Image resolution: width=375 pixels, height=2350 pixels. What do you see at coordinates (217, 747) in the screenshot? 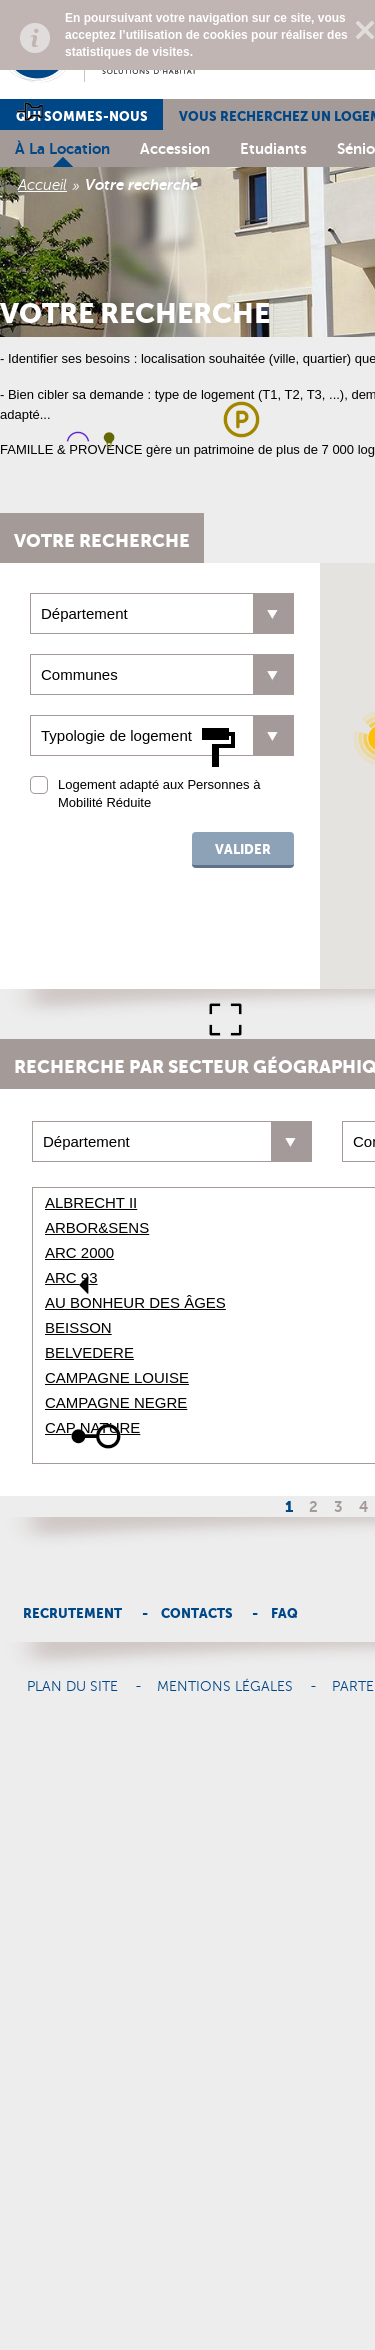
I see `apply formatting style to selected content` at bounding box center [217, 747].